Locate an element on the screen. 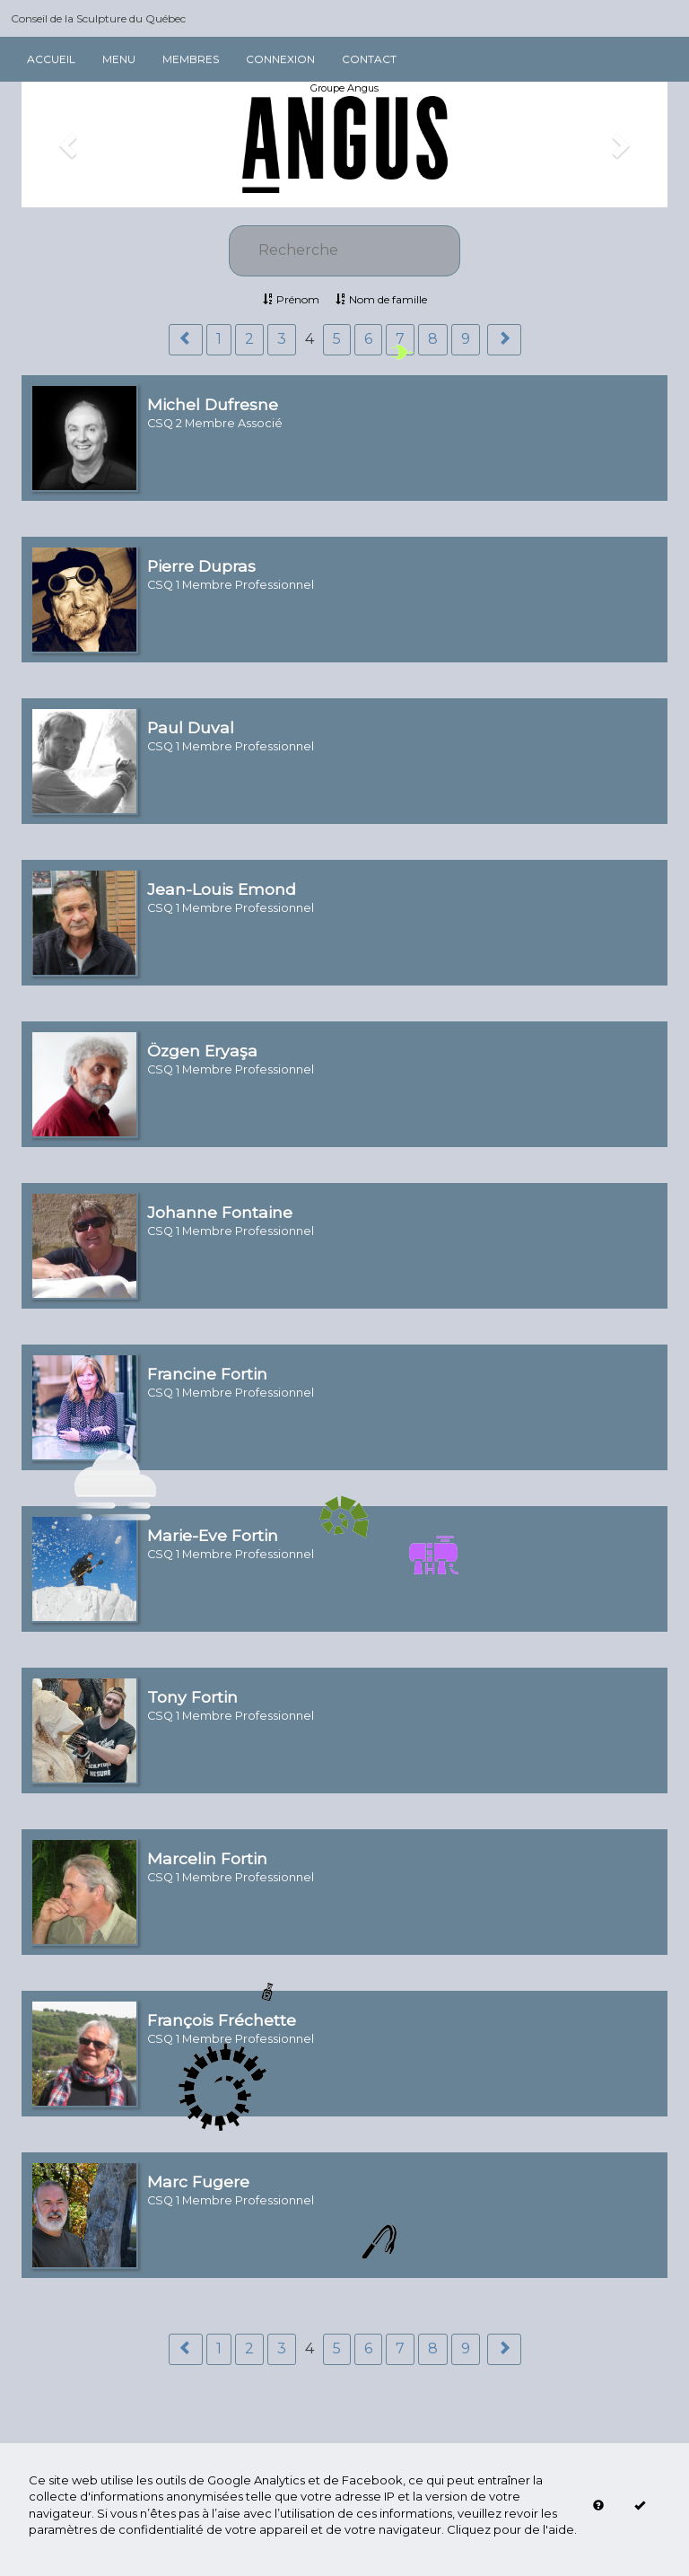  decorative shell or fossil collectible item is located at coordinates (344, 1517).